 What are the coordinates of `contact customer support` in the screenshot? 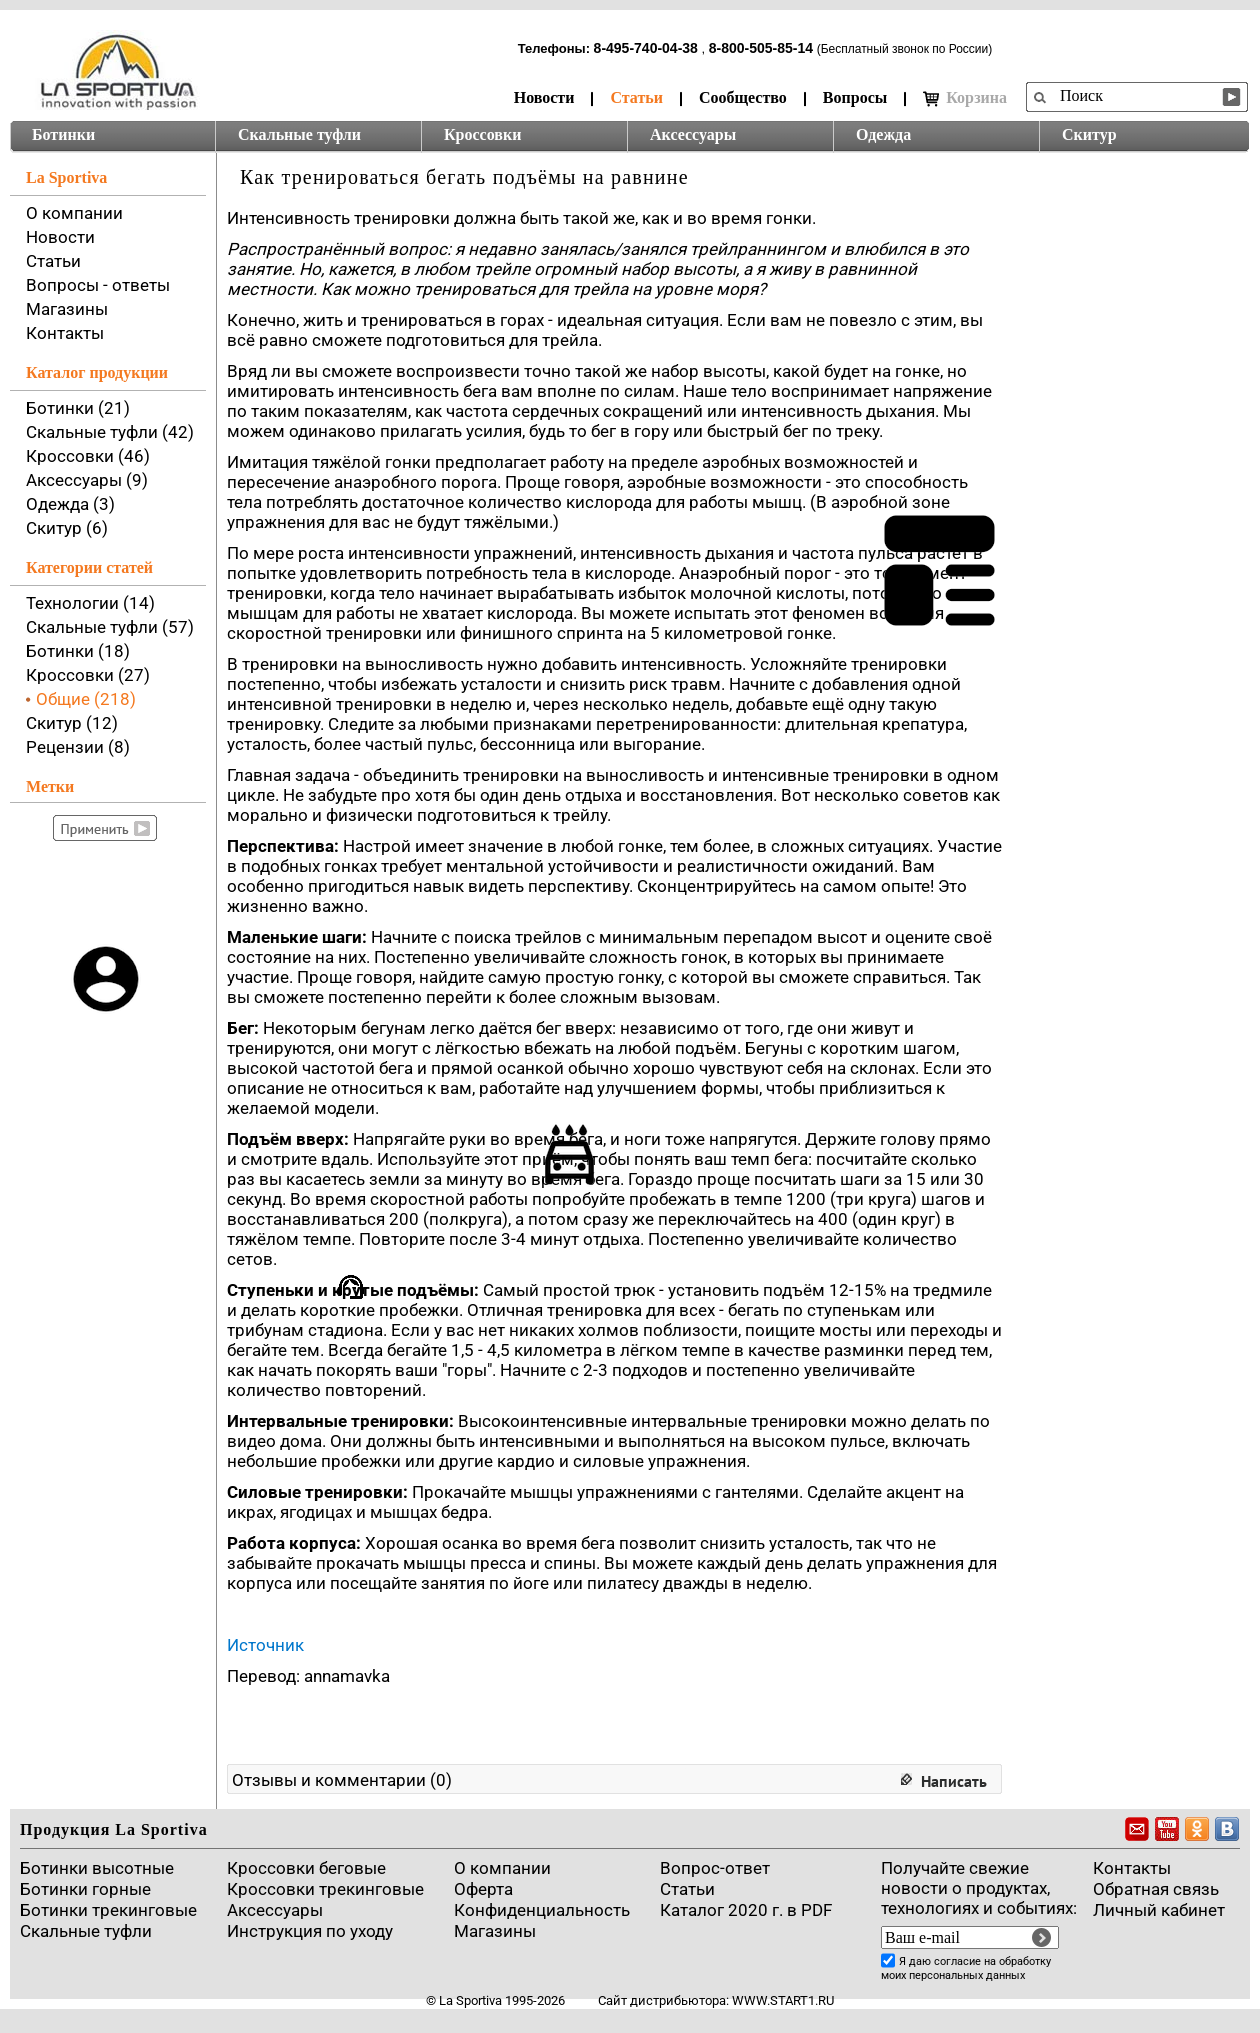 It's located at (351, 1287).